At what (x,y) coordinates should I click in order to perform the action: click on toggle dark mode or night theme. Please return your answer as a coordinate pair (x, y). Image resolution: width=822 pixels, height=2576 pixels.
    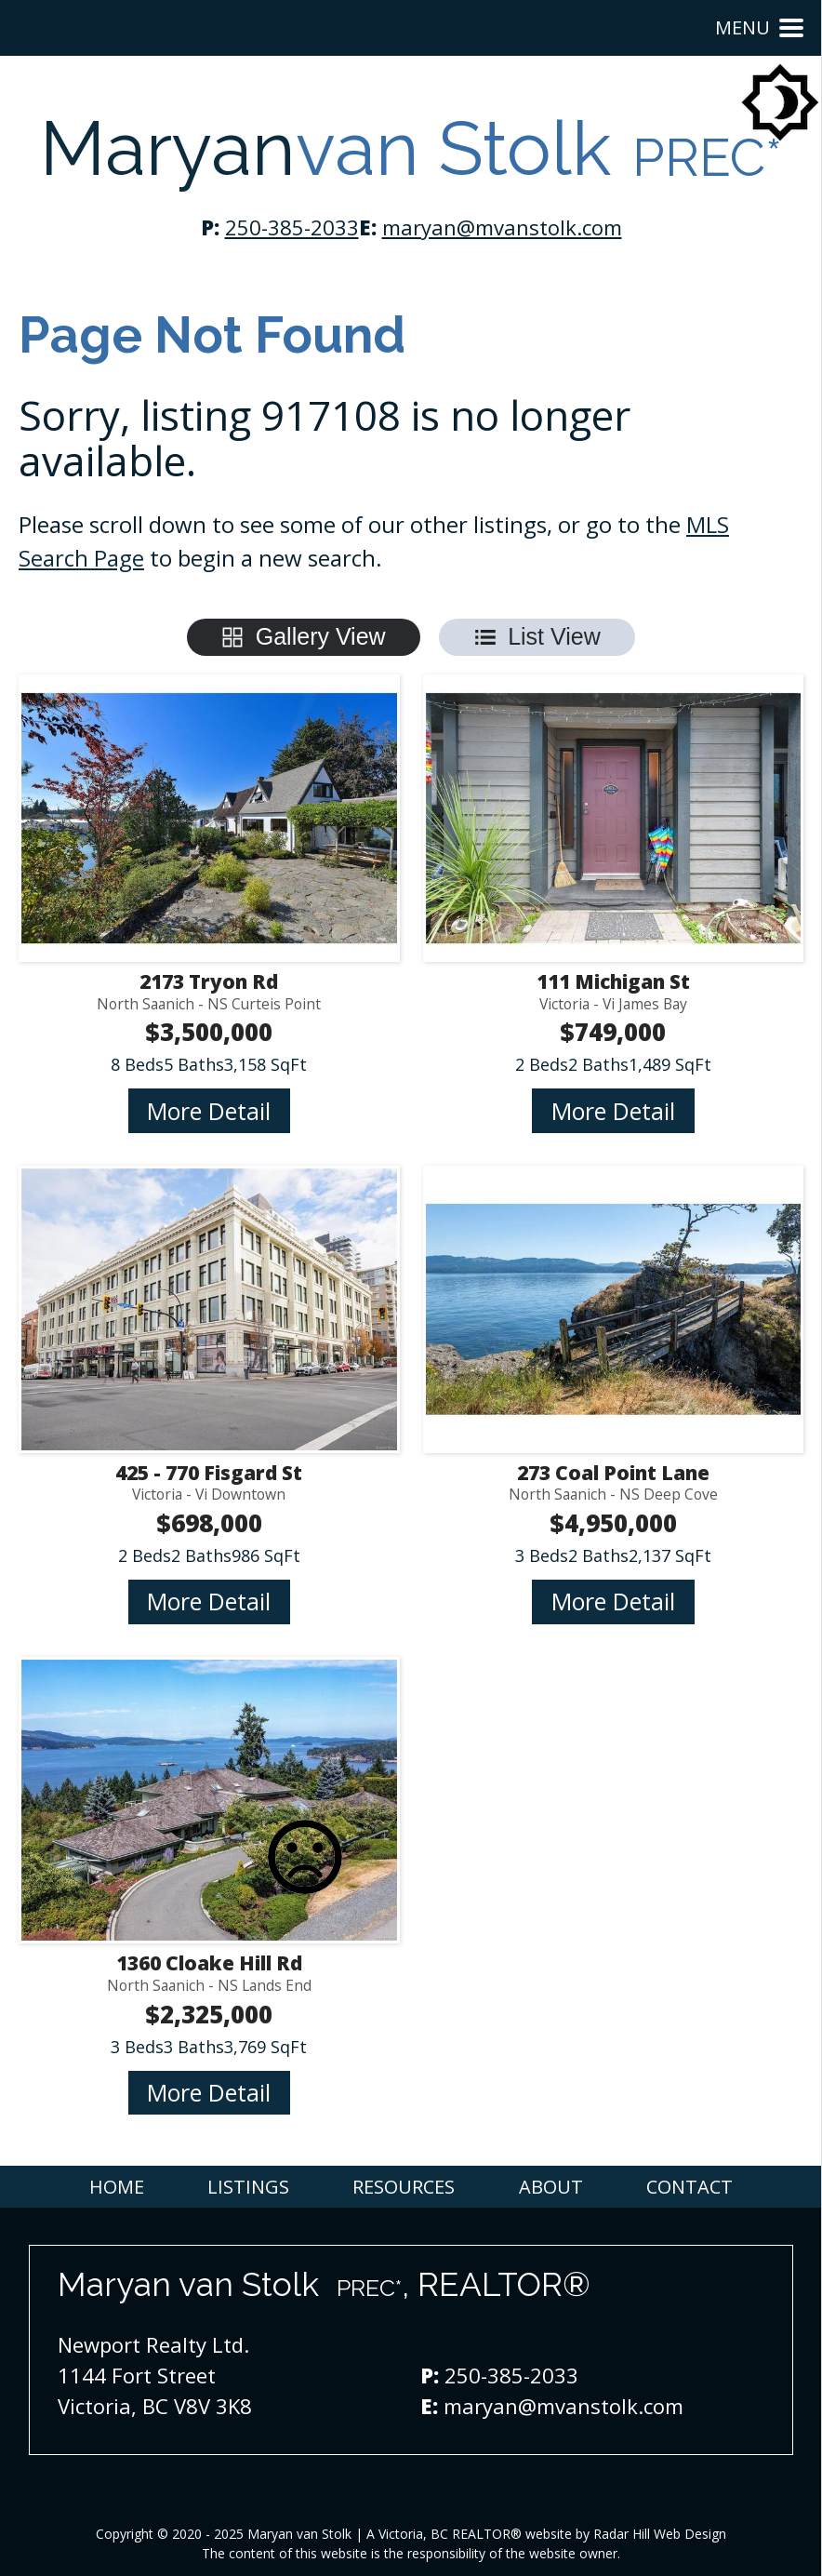
    Looking at the image, I should click on (780, 102).